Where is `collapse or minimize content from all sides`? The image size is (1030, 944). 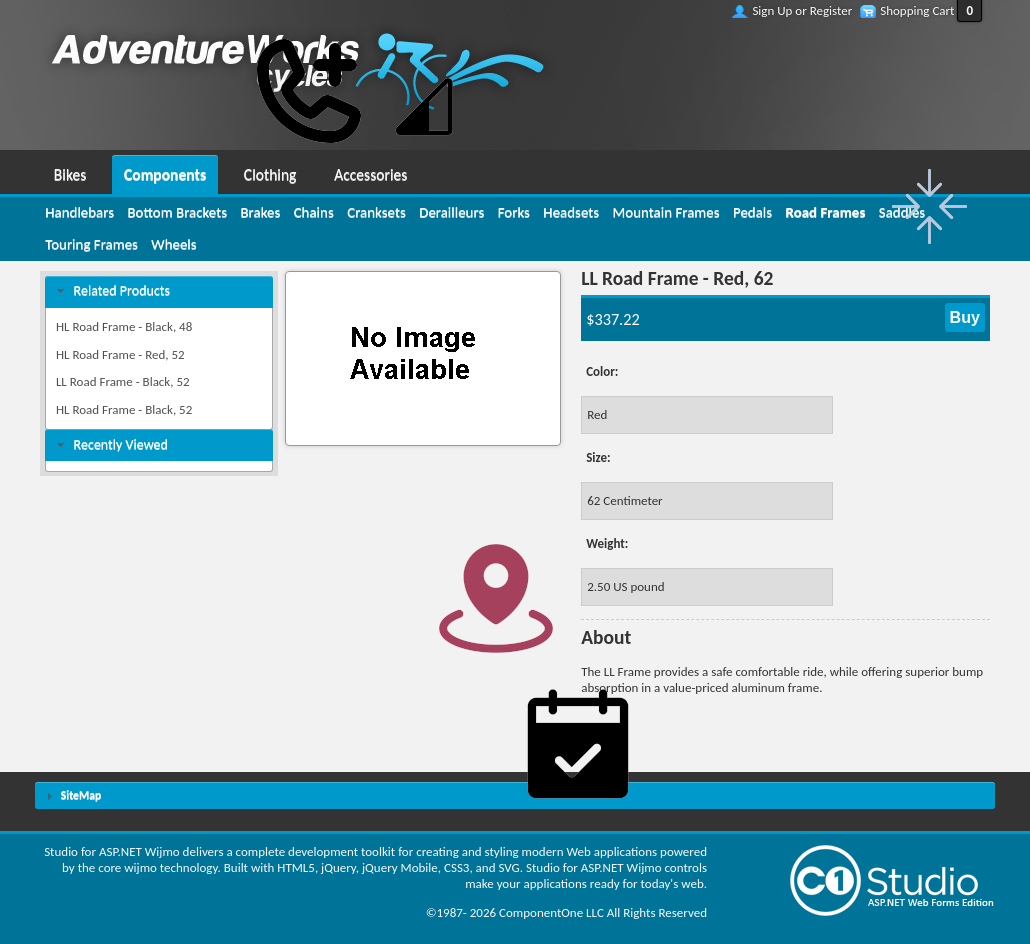
collapse or minimize content from all sides is located at coordinates (929, 206).